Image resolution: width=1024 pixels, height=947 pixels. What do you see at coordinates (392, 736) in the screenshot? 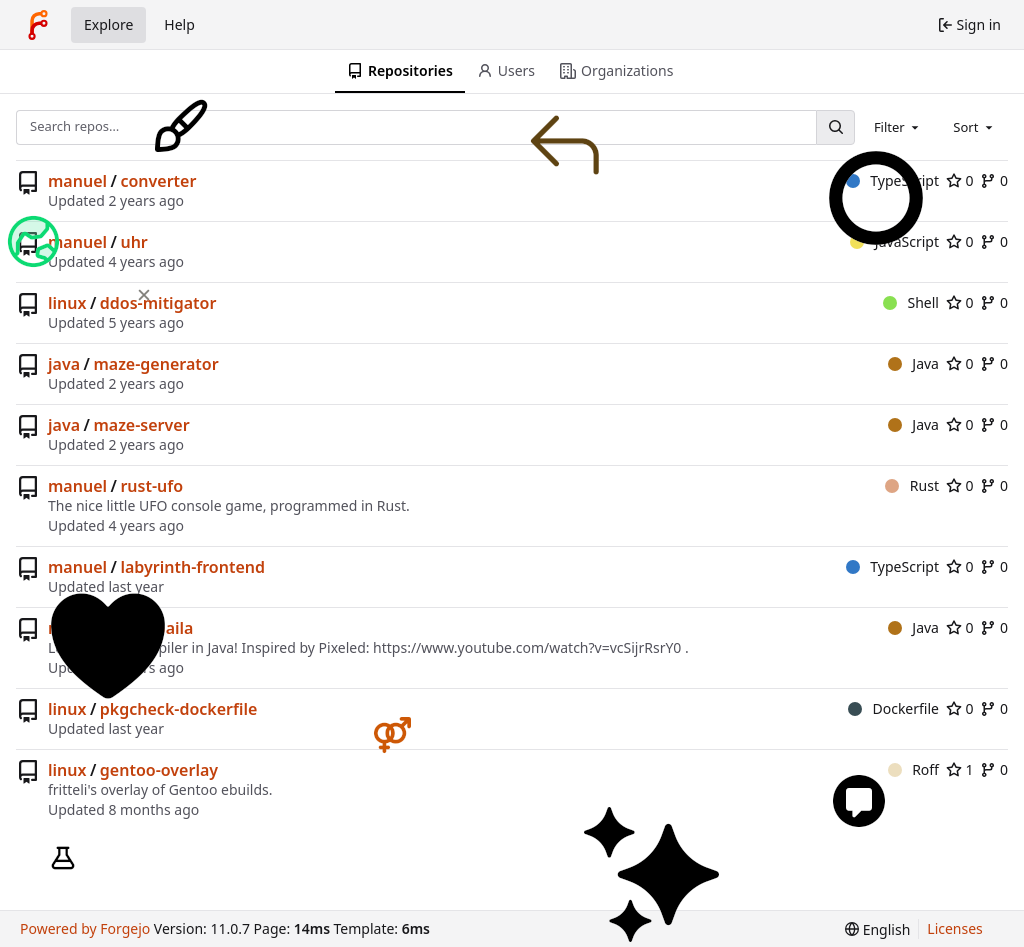
I see `indicates gender or sex selection options` at bounding box center [392, 736].